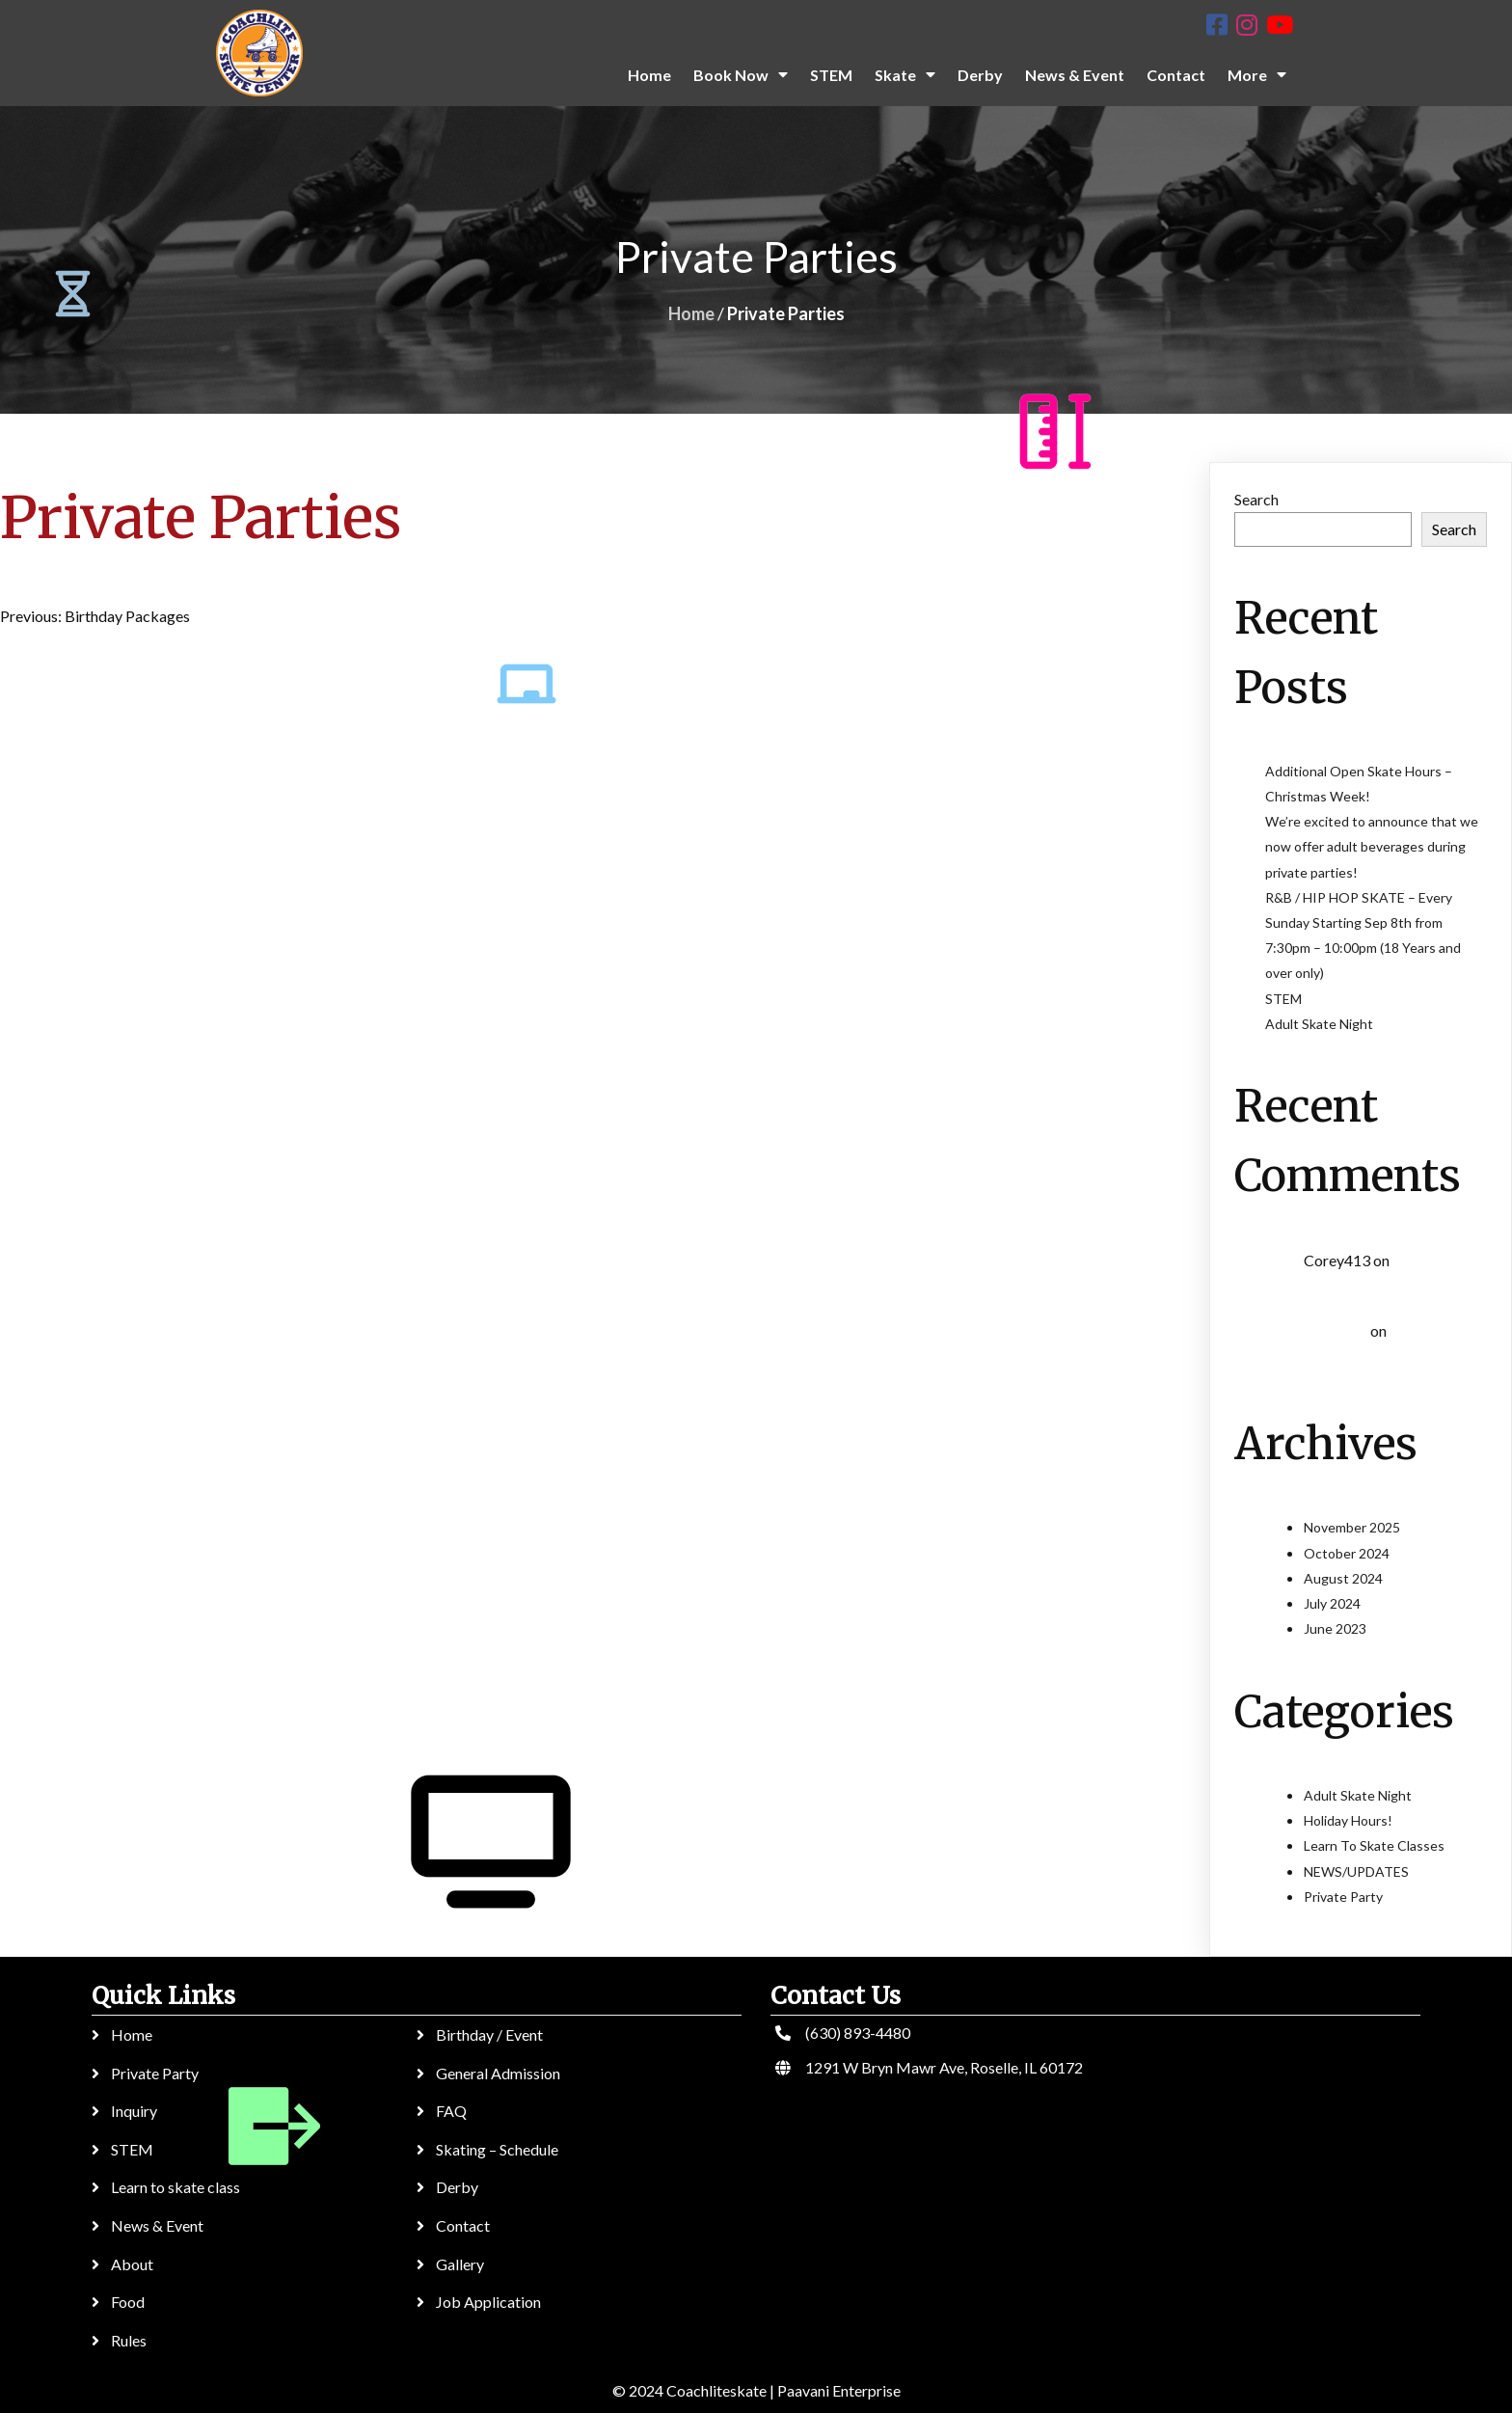  What do you see at coordinates (491, 1837) in the screenshot?
I see `open tv or video streaming app` at bounding box center [491, 1837].